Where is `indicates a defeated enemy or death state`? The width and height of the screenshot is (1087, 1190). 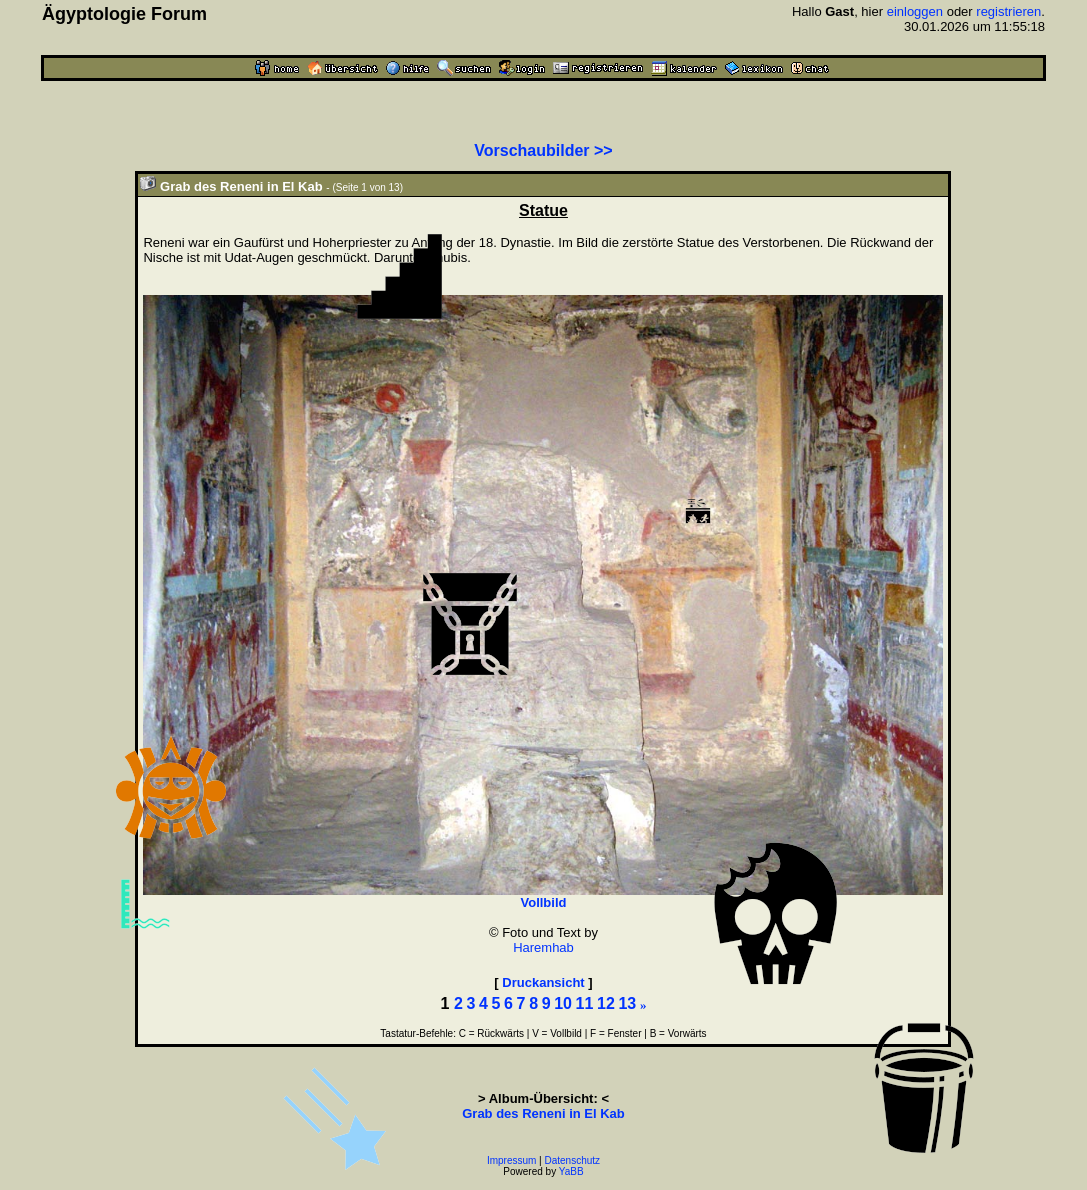 indicates a defeated enemy or death state is located at coordinates (773, 914).